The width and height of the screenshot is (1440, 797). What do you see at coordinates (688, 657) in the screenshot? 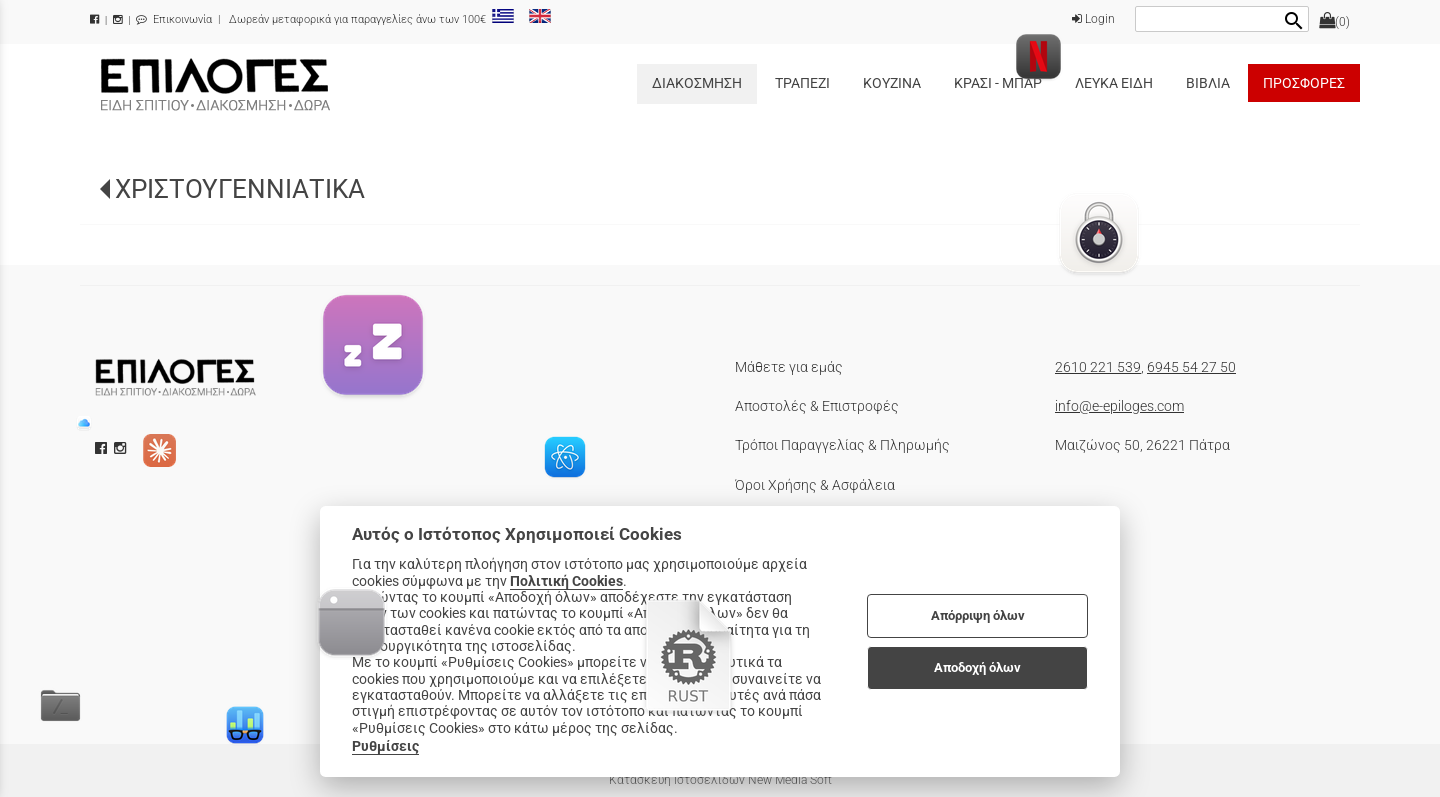
I see `a rust programming language source file` at bounding box center [688, 657].